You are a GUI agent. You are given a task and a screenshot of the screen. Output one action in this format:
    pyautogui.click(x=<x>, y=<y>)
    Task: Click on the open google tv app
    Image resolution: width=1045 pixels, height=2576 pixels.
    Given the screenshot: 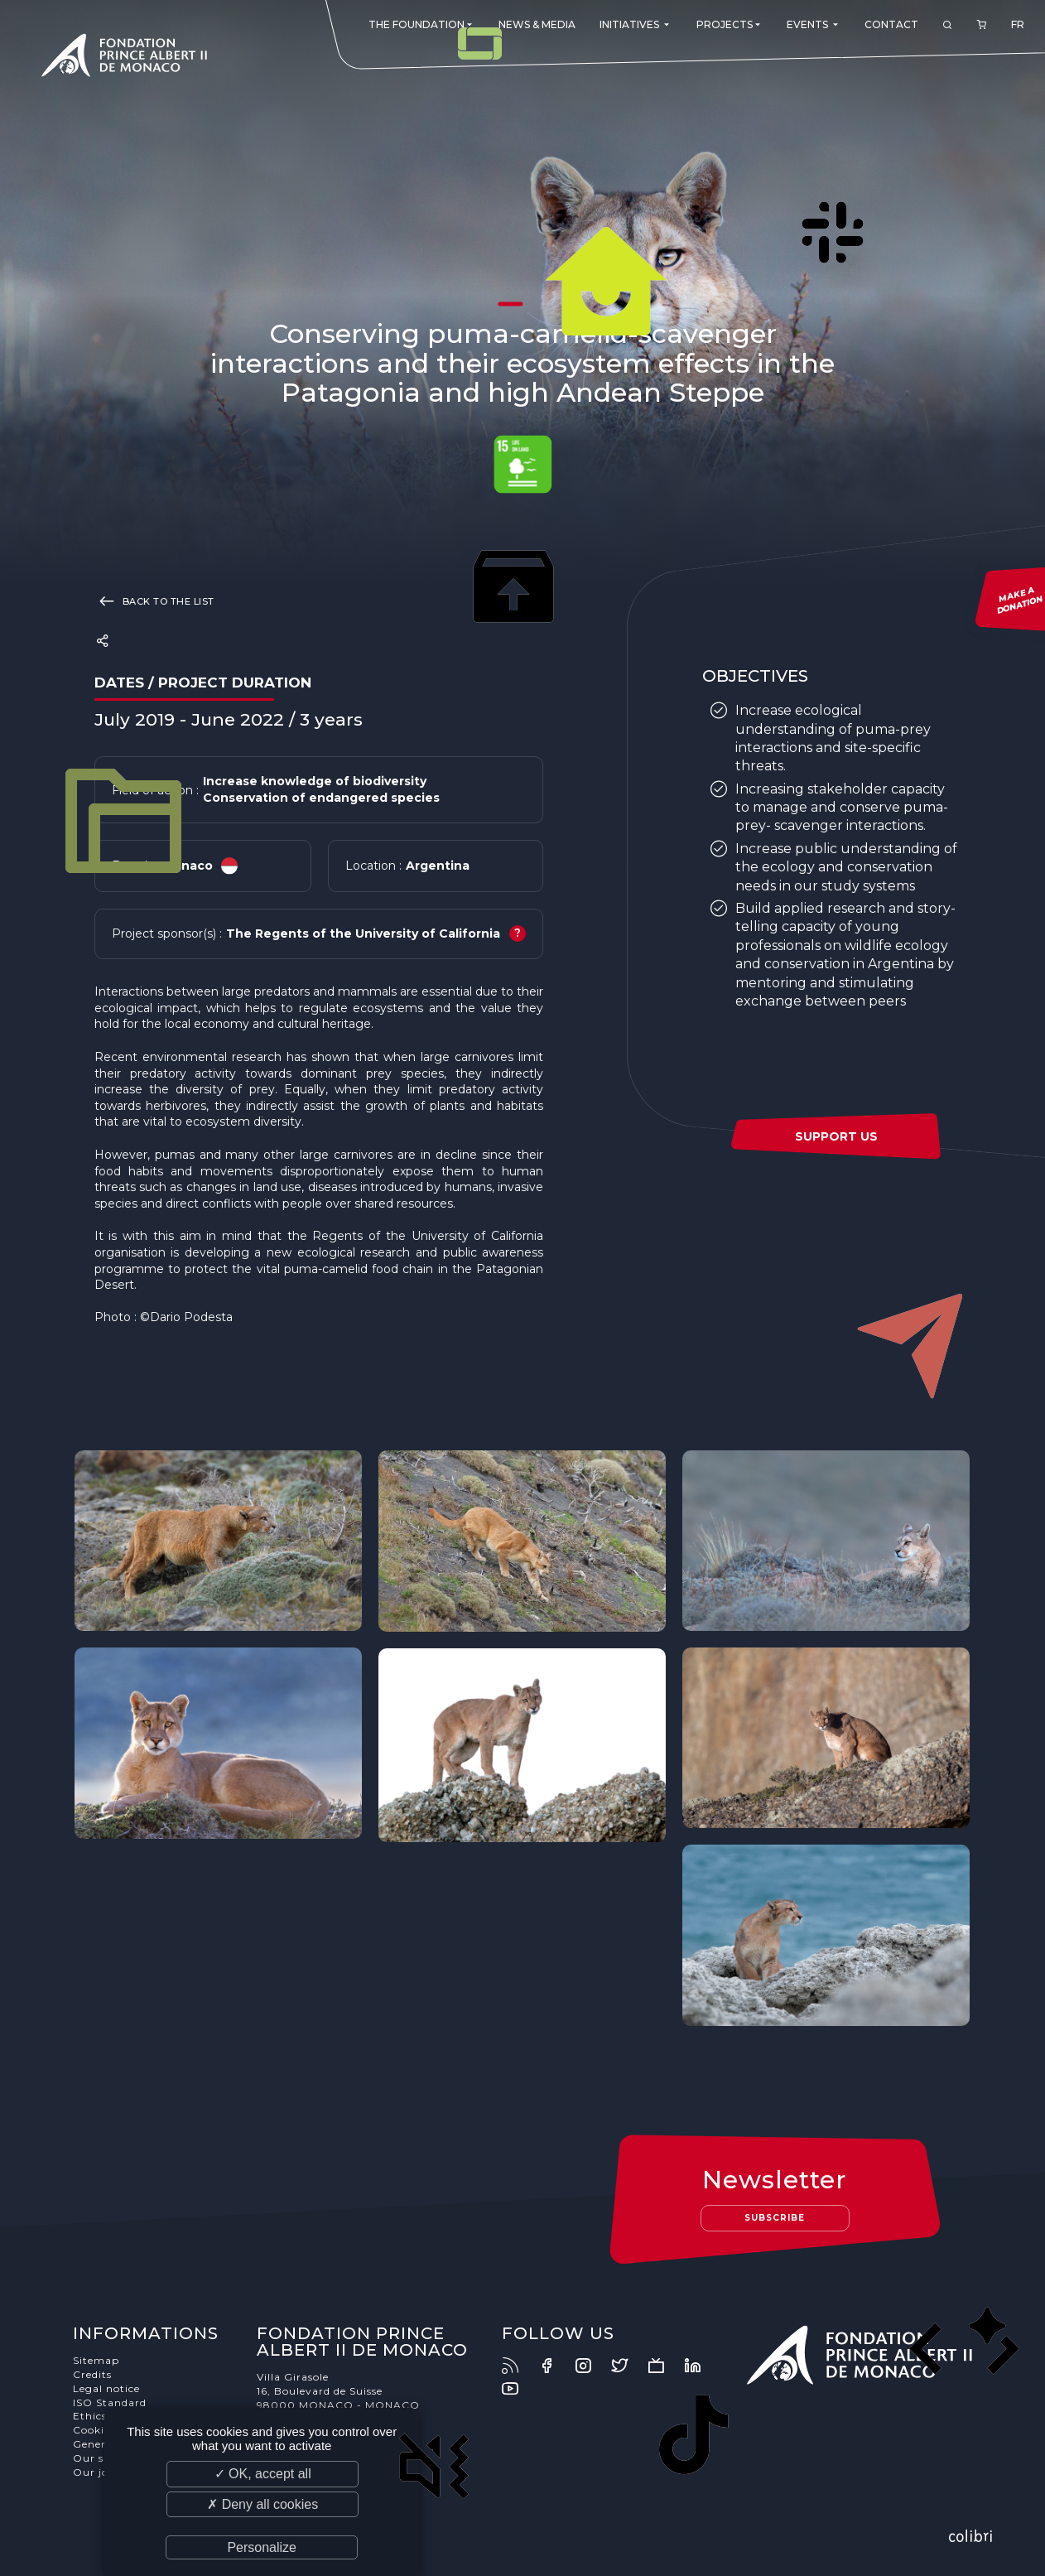 What is the action you would take?
    pyautogui.click(x=479, y=43)
    